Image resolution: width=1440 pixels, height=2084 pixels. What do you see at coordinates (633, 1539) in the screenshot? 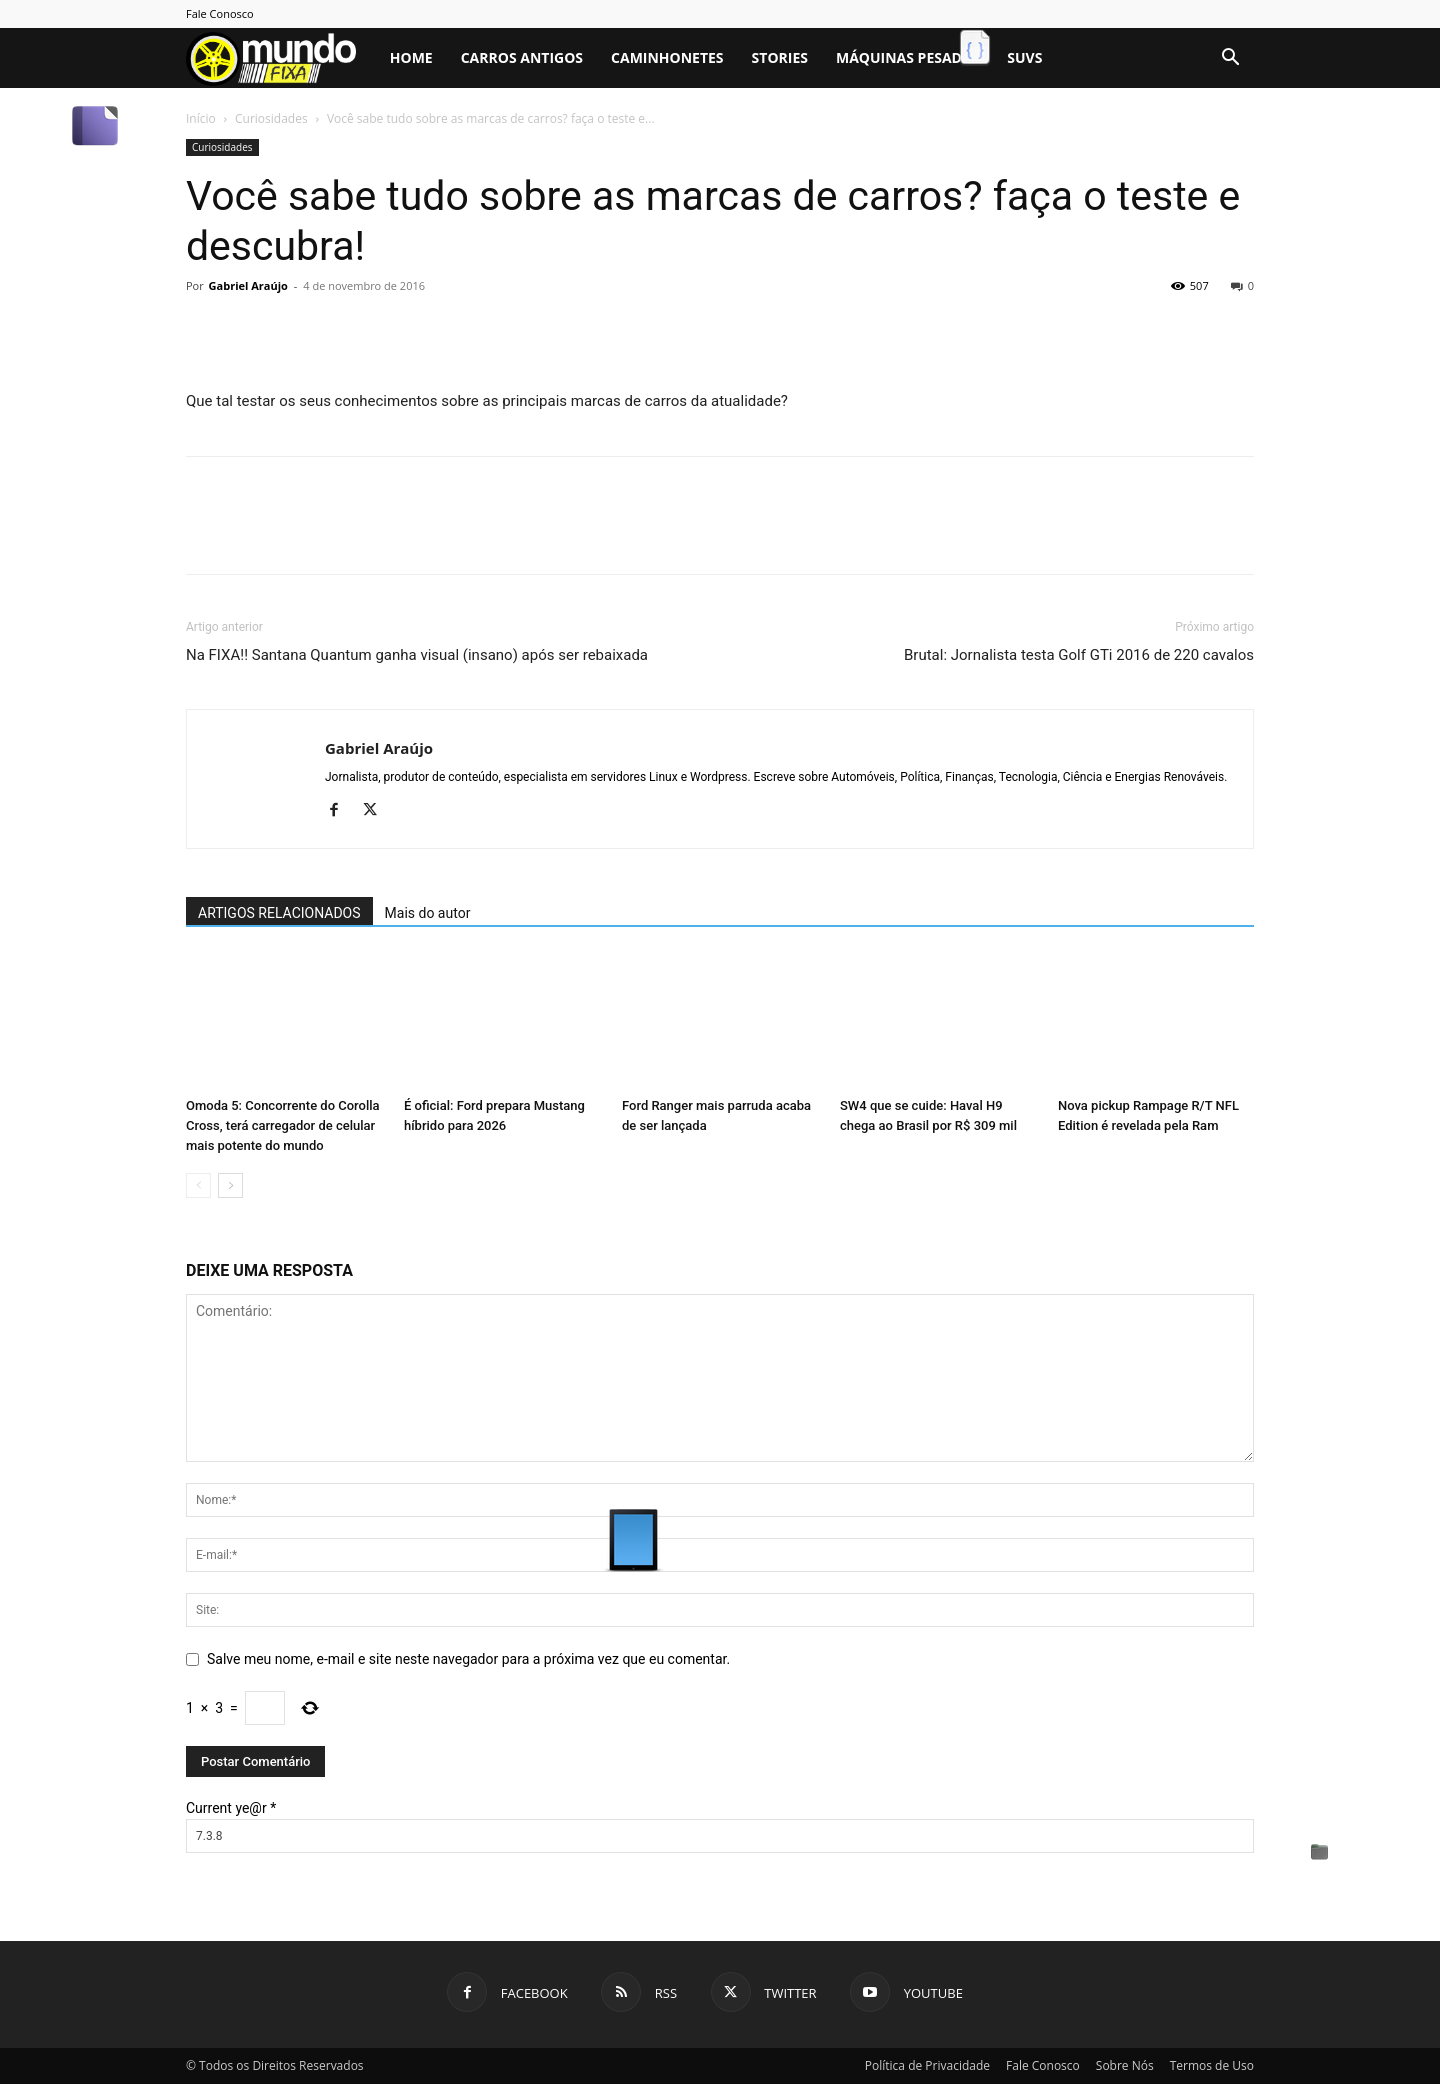
I see `iPad device connected to your system` at bounding box center [633, 1539].